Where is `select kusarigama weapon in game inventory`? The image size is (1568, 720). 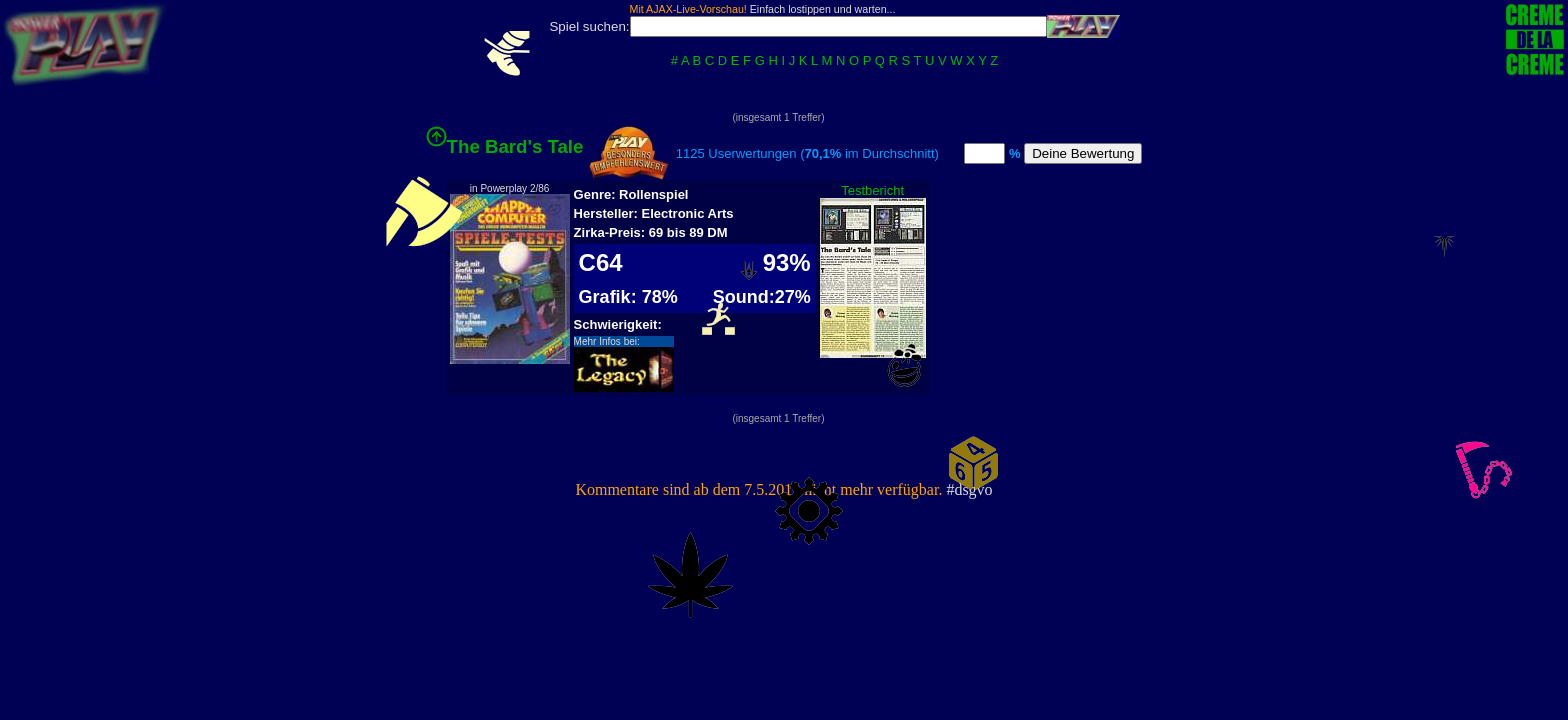 select kusarigama weapon in game inventory is located at coordinates (1484, 470).